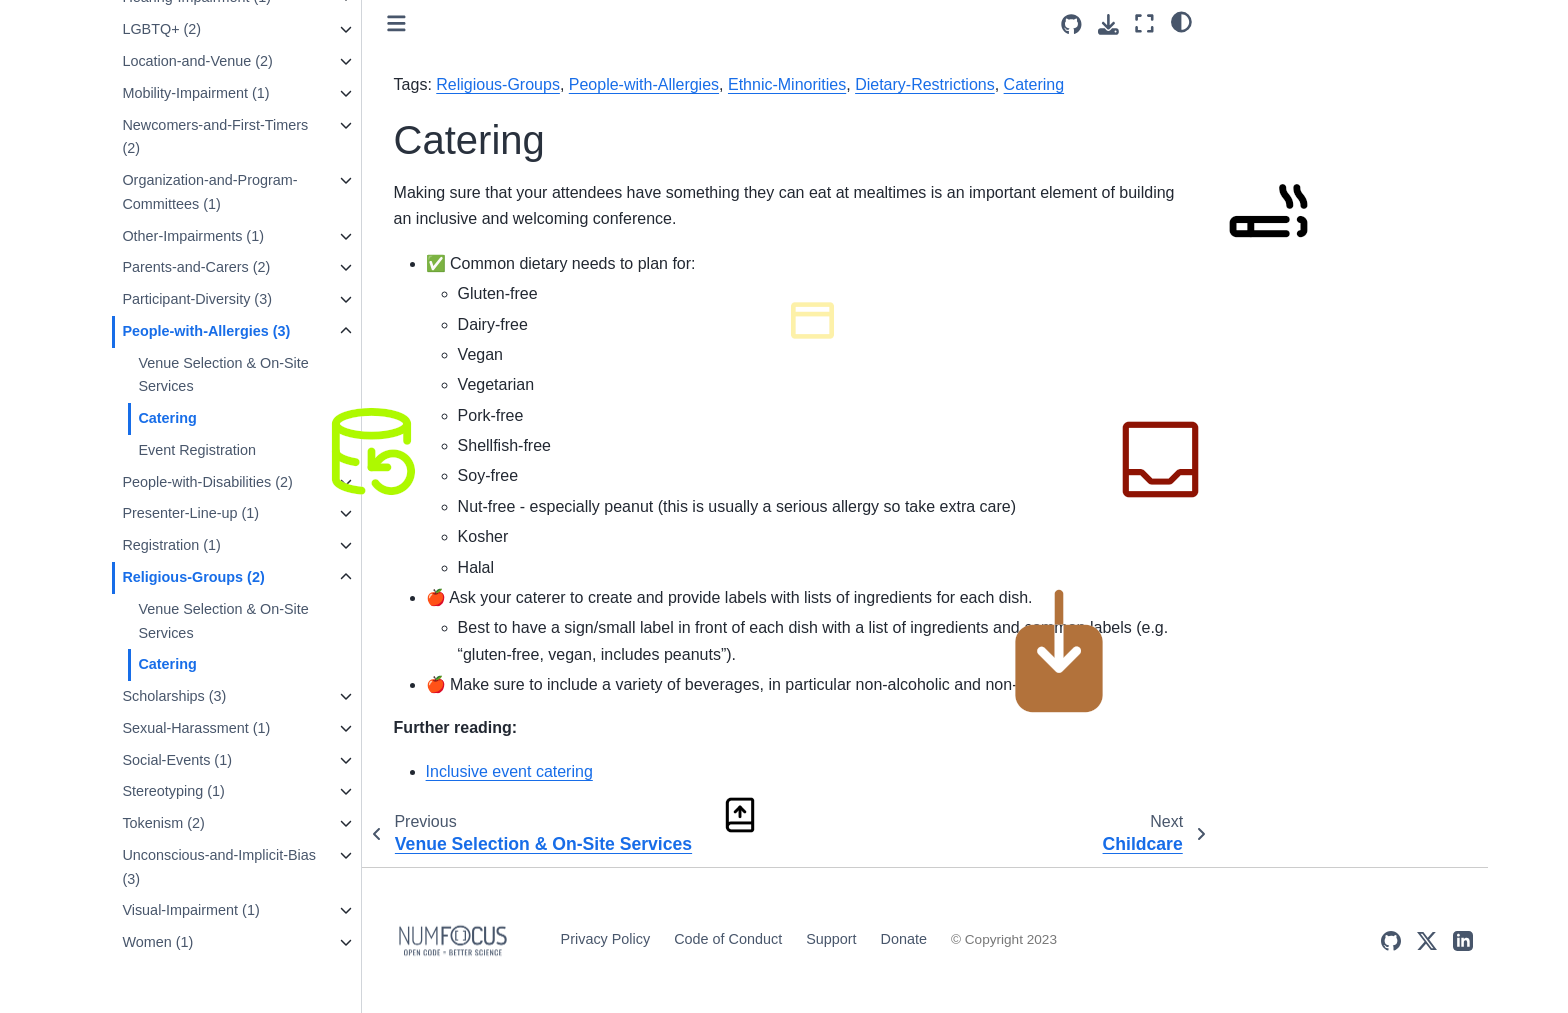  Describe the element at coordinates (740, 815) in the screenshot. I see `upload a book or document` at that location.